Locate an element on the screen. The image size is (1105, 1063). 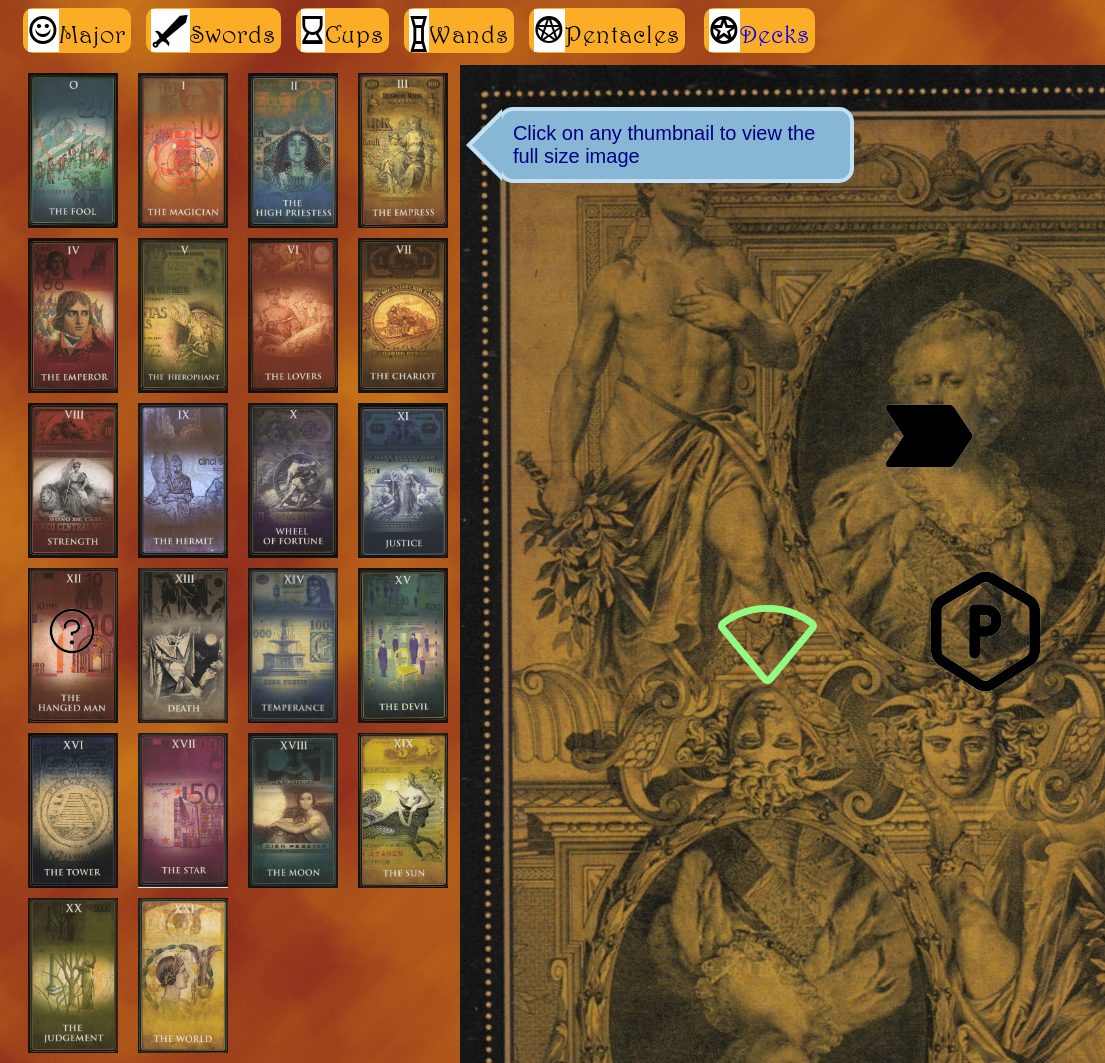
access help or support is located at coordinates (72, 631).